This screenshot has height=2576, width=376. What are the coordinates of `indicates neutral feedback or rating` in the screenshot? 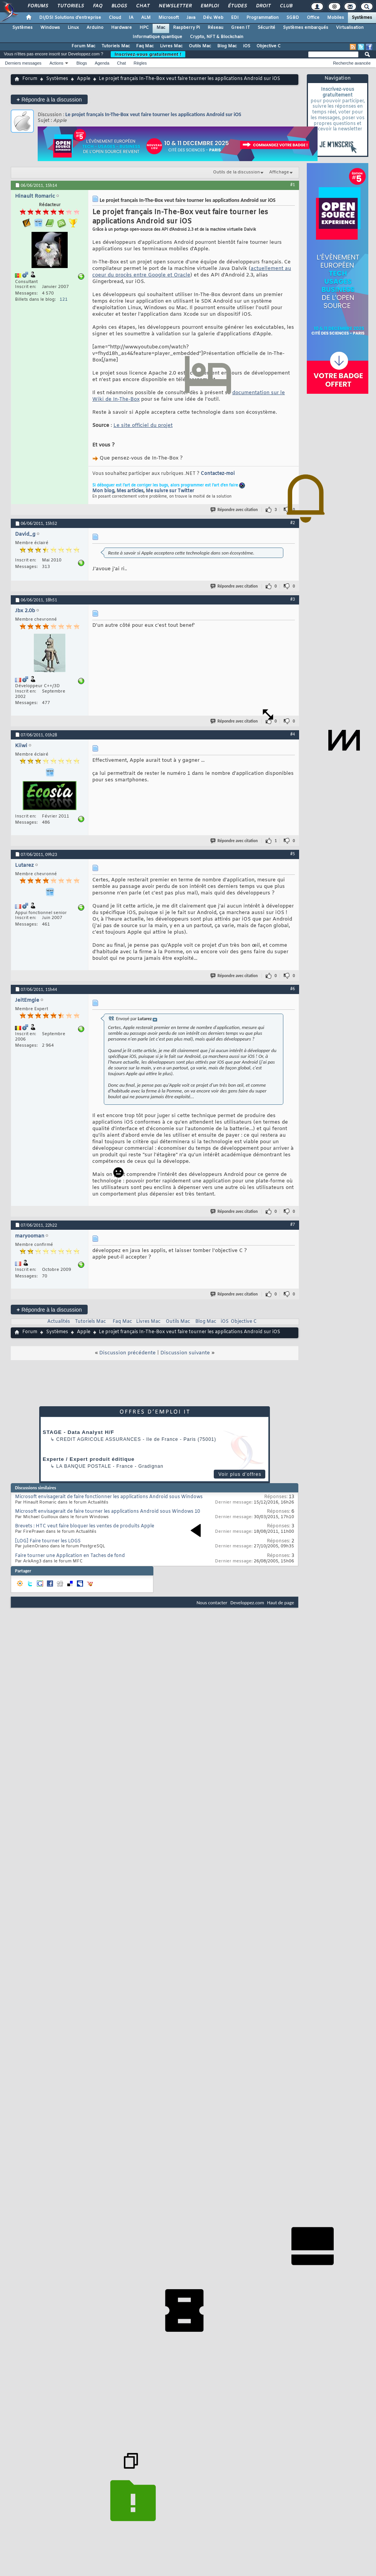 It's located at (118, 1172).